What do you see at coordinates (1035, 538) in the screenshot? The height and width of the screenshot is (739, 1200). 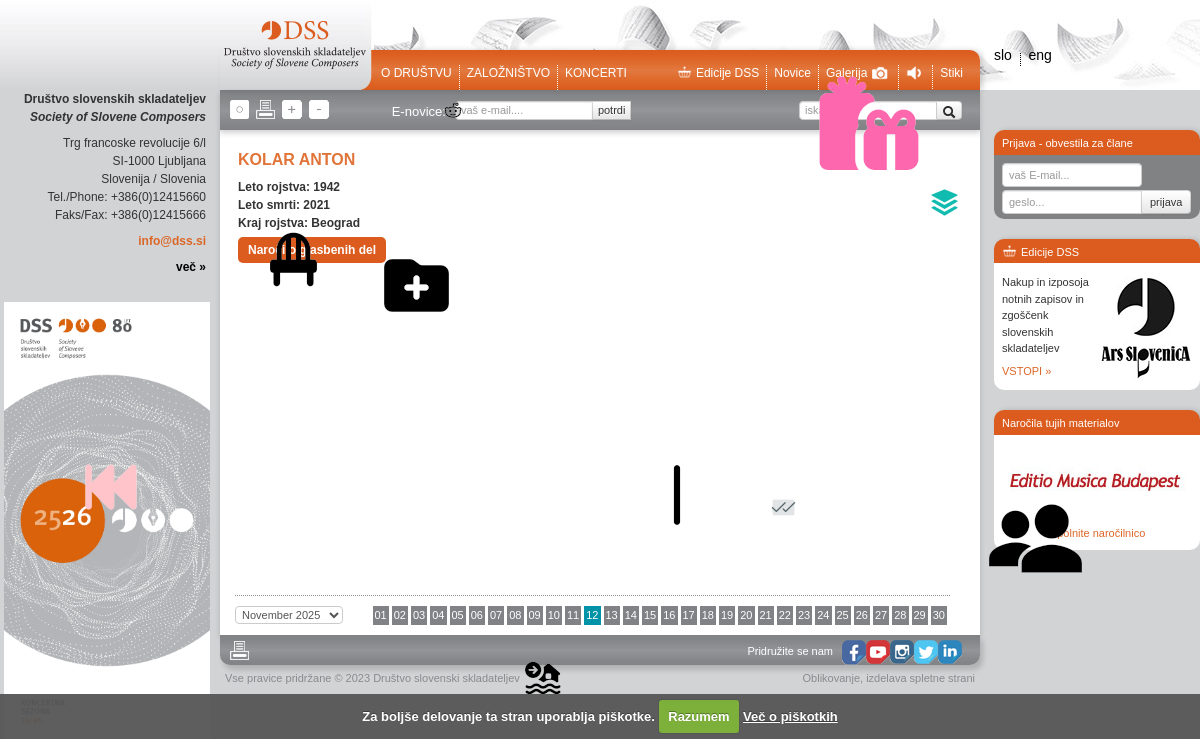 I see `view contacts or people list` at bounding box center [1035, 538].